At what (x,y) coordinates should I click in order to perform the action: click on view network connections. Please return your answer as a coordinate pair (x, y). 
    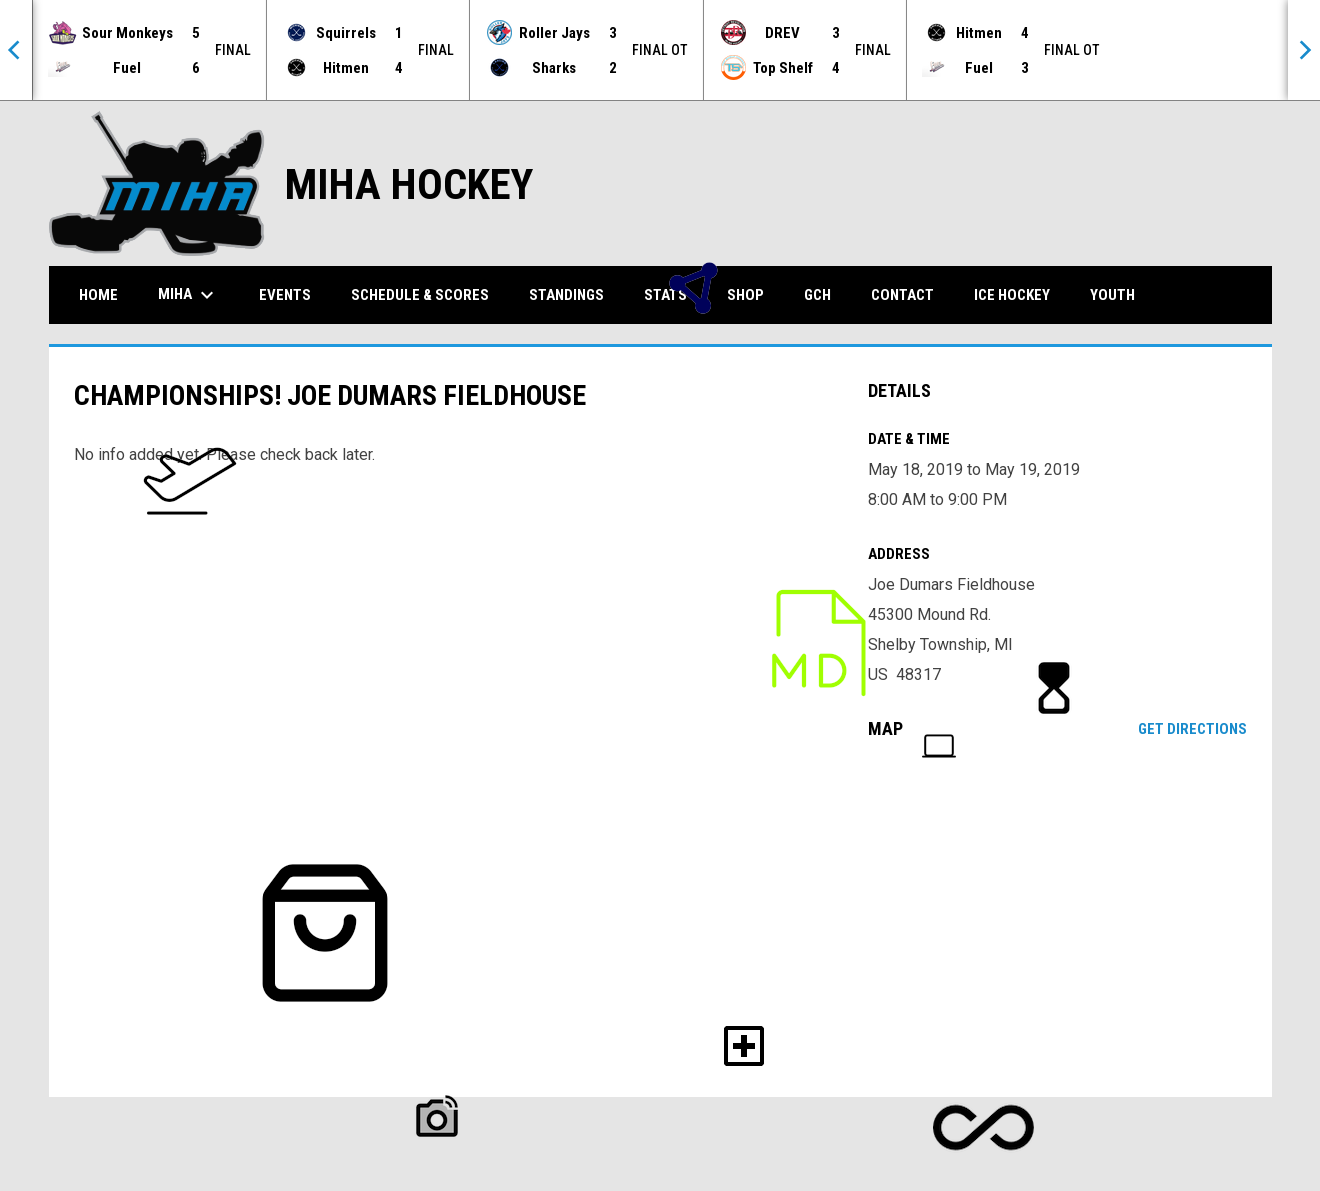
    Looking at the image, I should click on (695, 288).